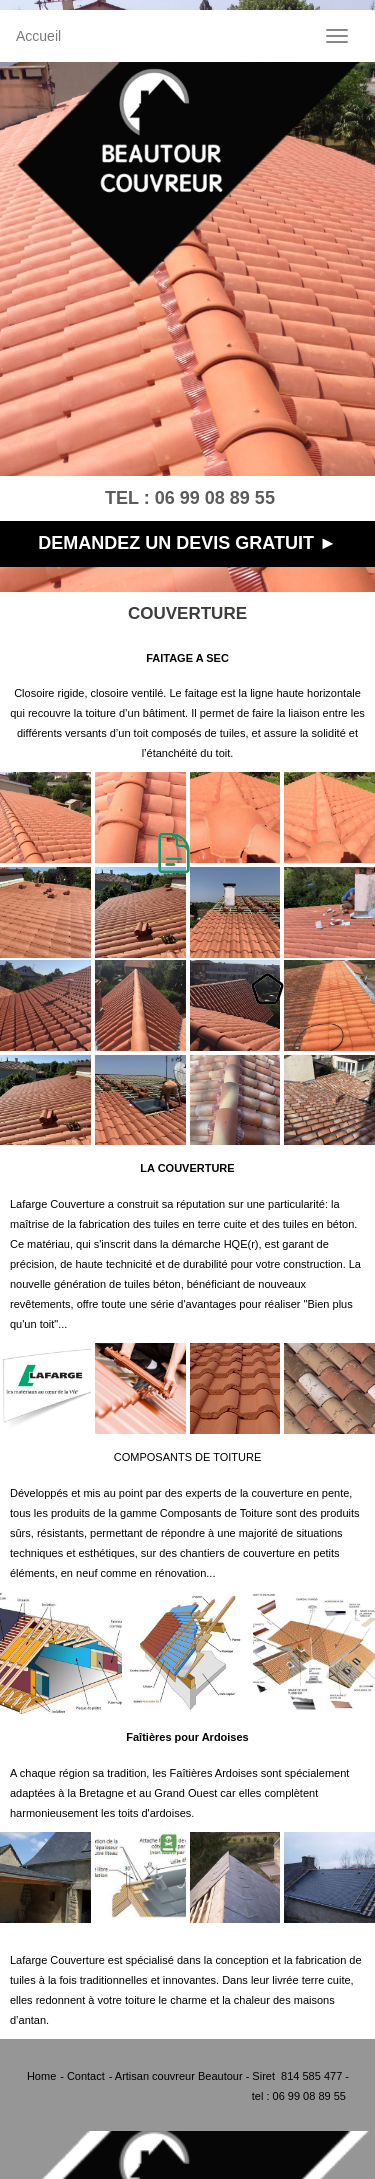  What do you see at coordinates (168, 1843) in the screenshot?
I see `access spooky or halloween-themed content` at bounding box center [168, 1843].